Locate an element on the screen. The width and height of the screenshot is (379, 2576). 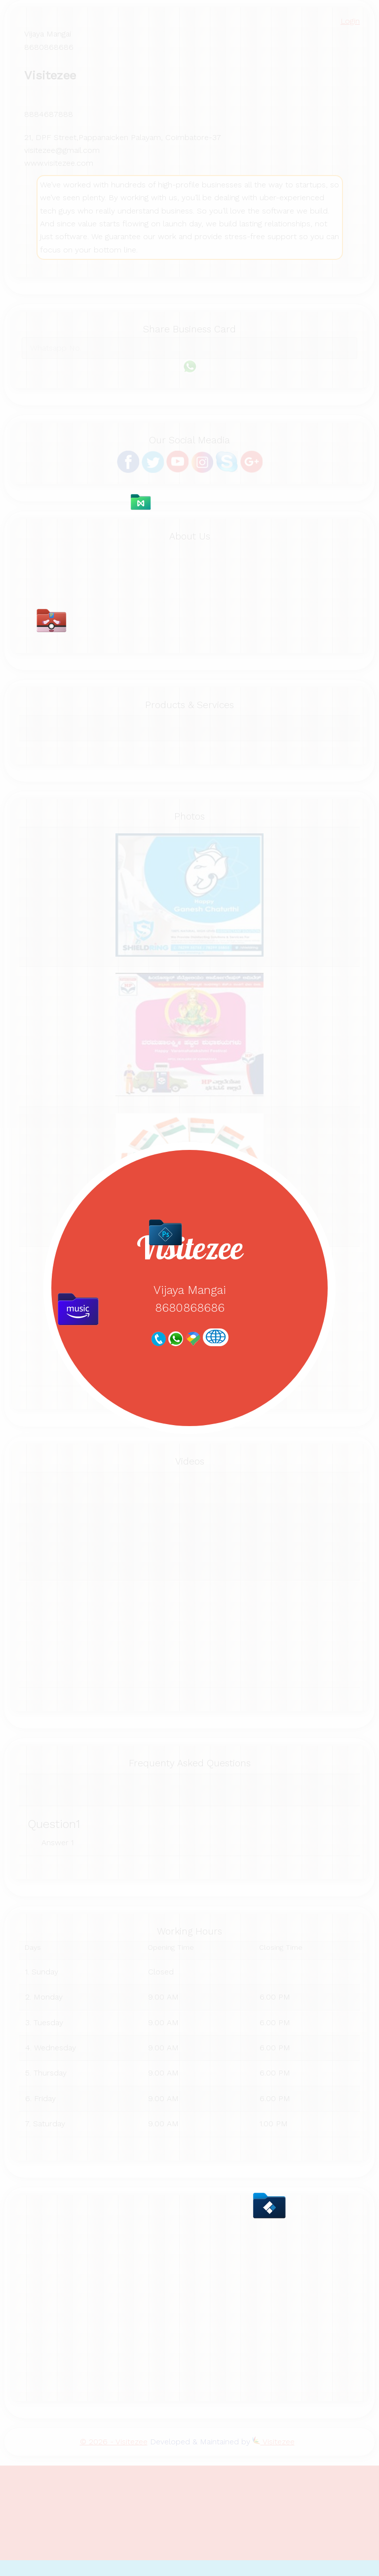
open wondershare recoverit project folder is located at coordinates (269, 2206).